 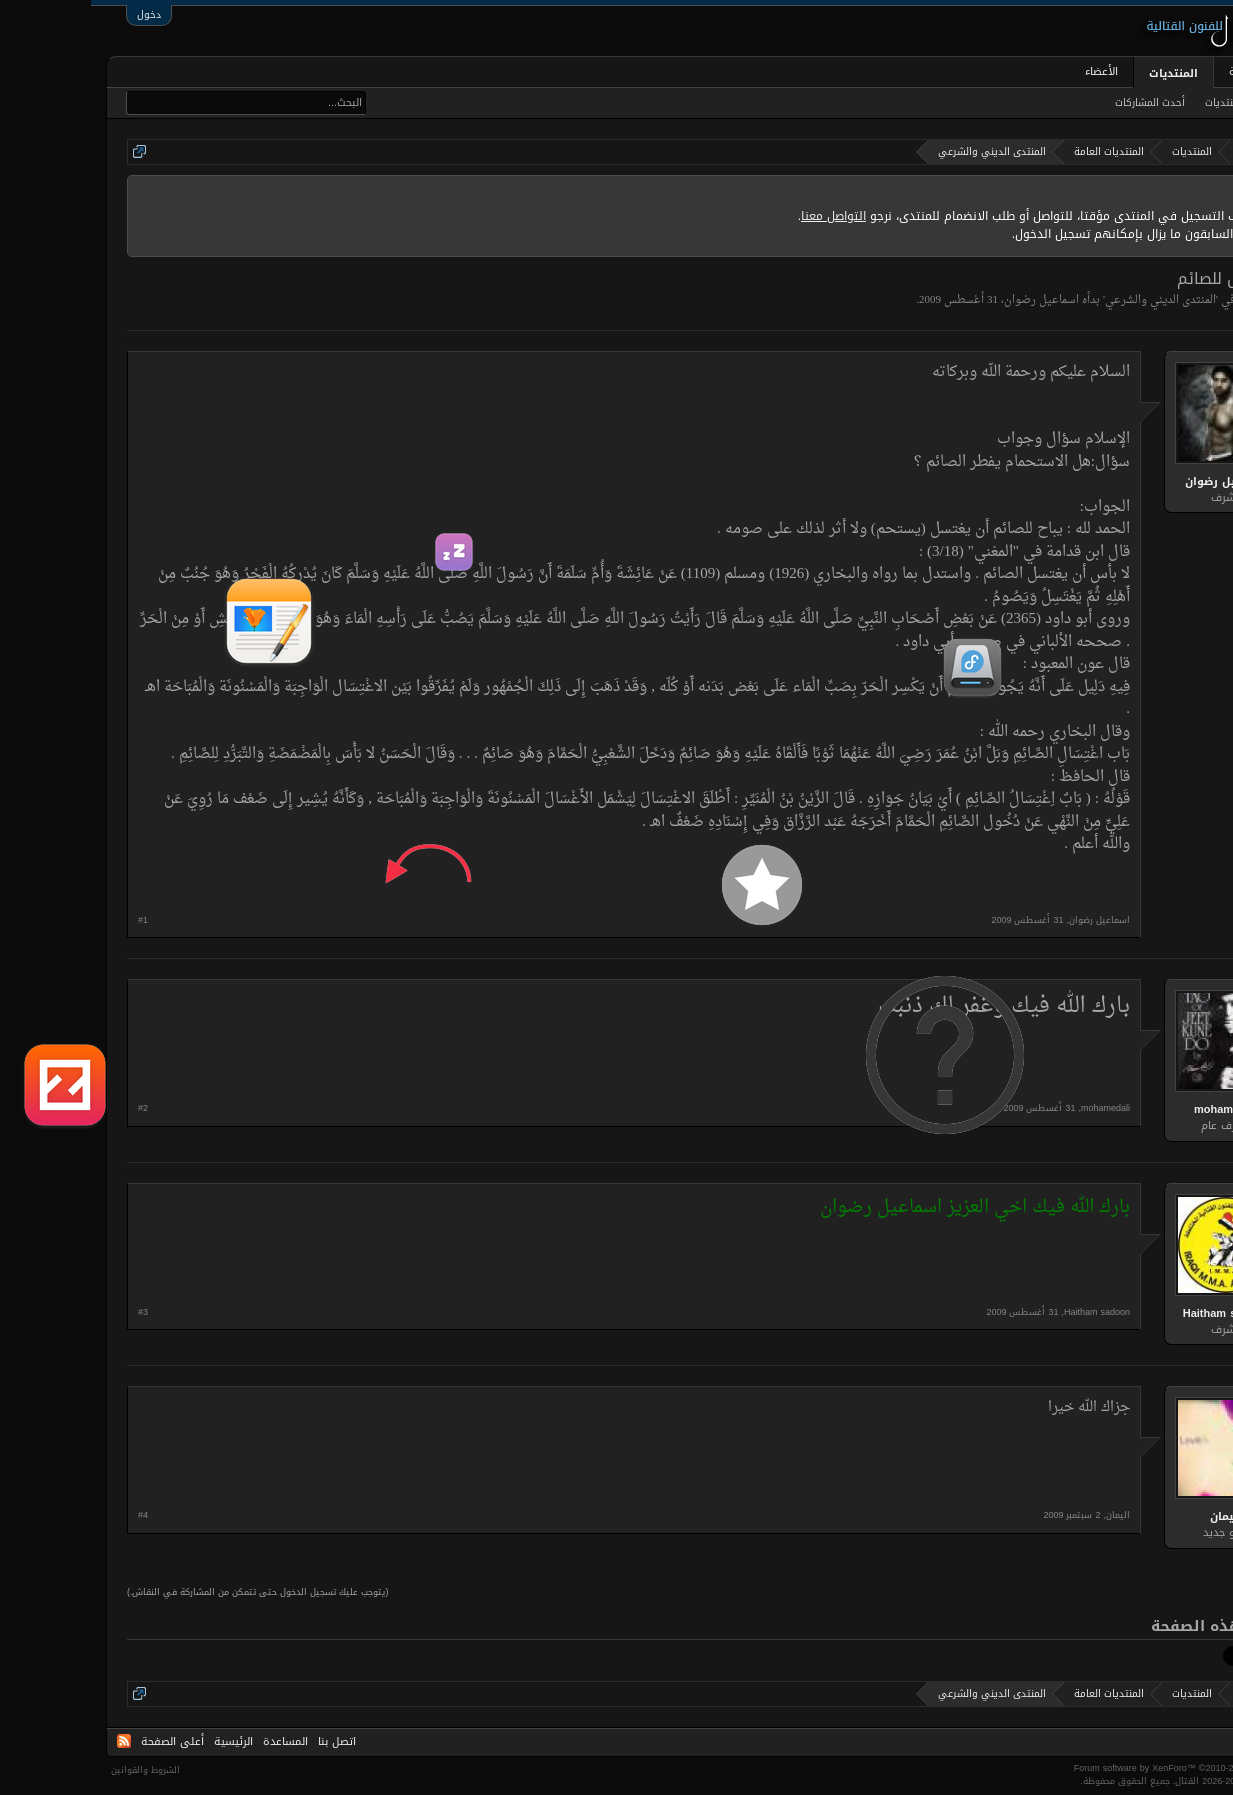 What do you see at coordinates (972, 667) in the screenshot?
I see `launch fedora linux installer` at bounding box center [972, 667].